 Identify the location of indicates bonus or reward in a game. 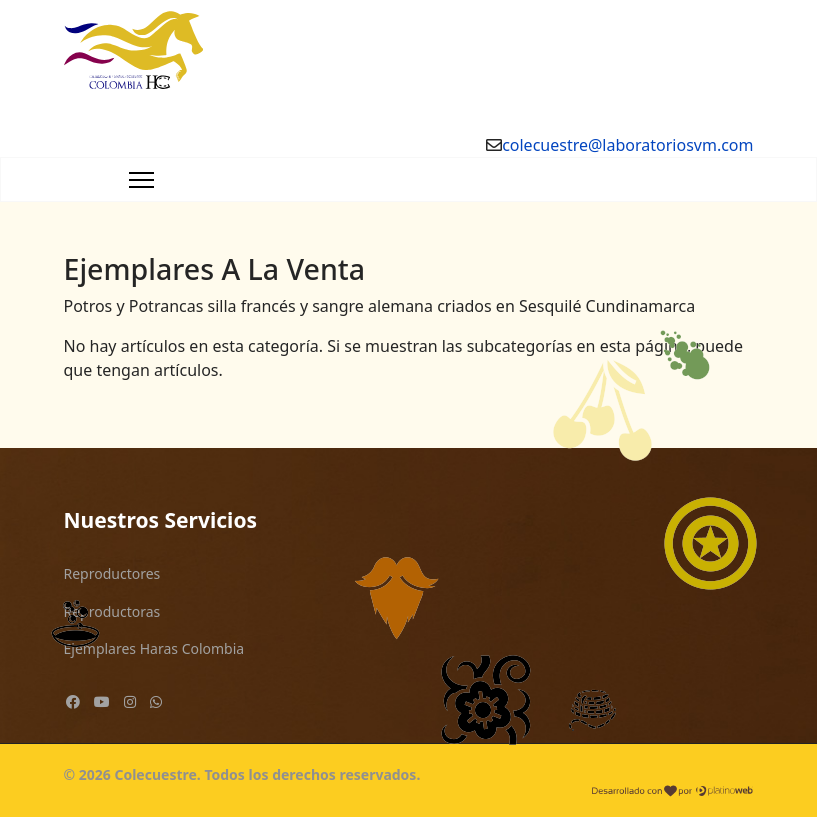
(602, 408).